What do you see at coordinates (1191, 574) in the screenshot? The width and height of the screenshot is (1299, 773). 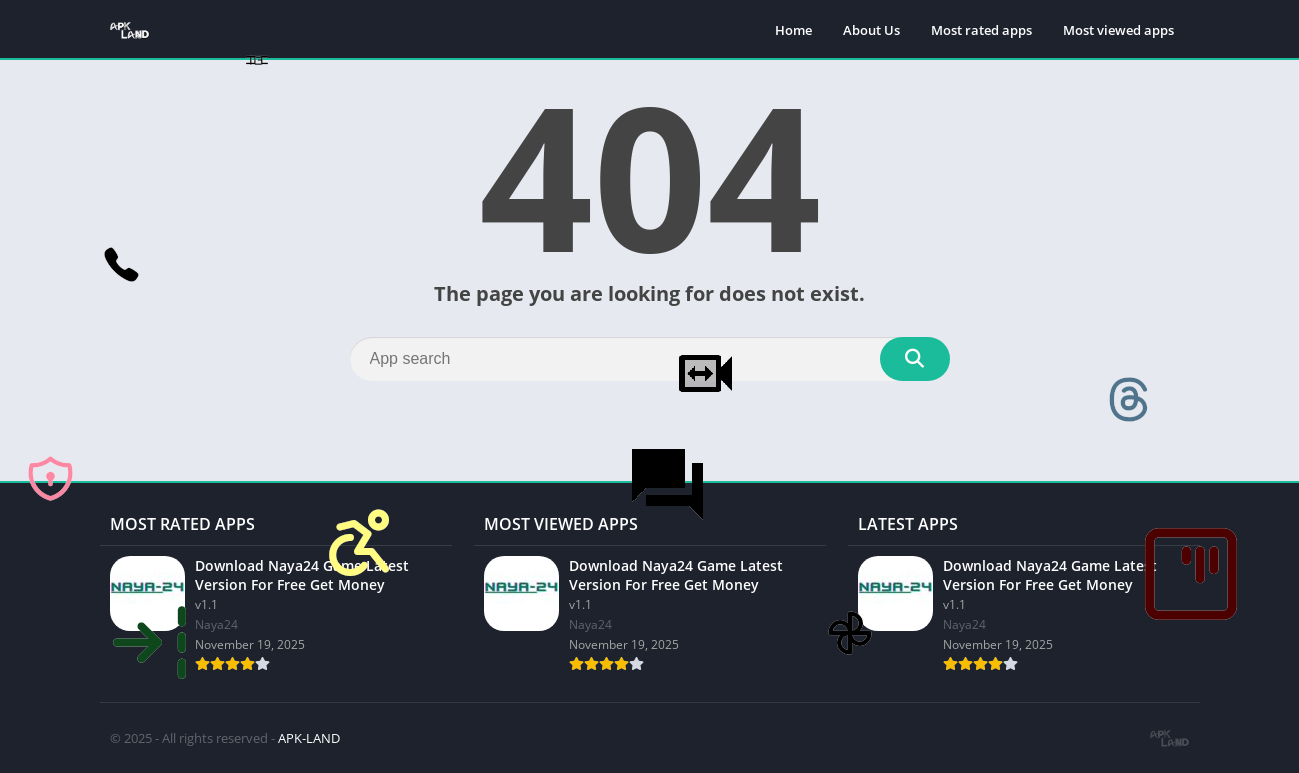 I see `align content to top-right corner` at bounding box center [1191, 574].